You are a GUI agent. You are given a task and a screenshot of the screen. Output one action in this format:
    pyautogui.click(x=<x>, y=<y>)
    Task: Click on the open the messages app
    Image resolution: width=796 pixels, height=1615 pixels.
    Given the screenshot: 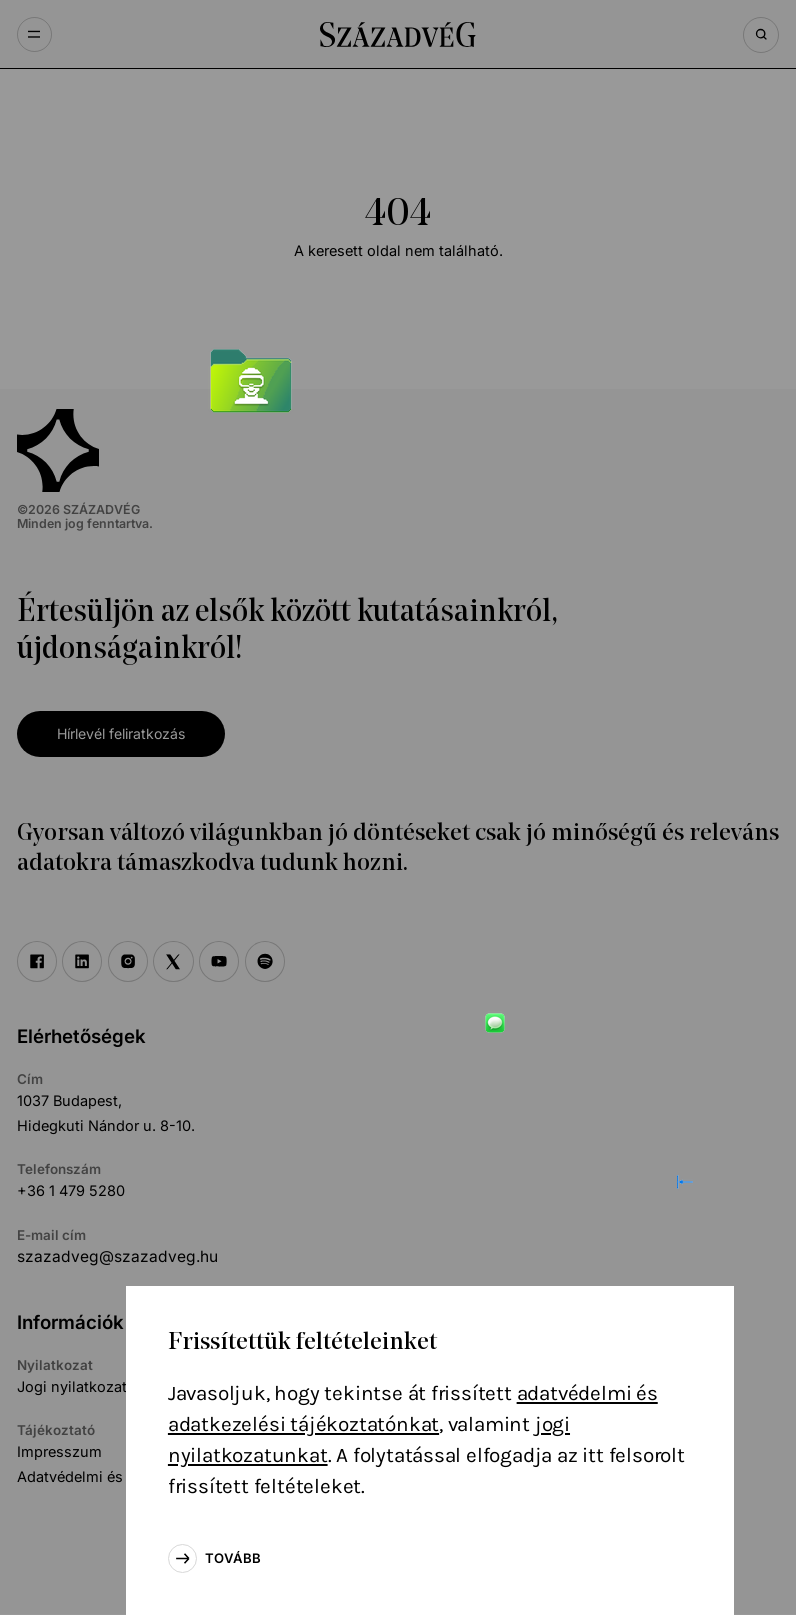 What is the action you would take?
    pyautogui.click(x=495, y=1023)
    